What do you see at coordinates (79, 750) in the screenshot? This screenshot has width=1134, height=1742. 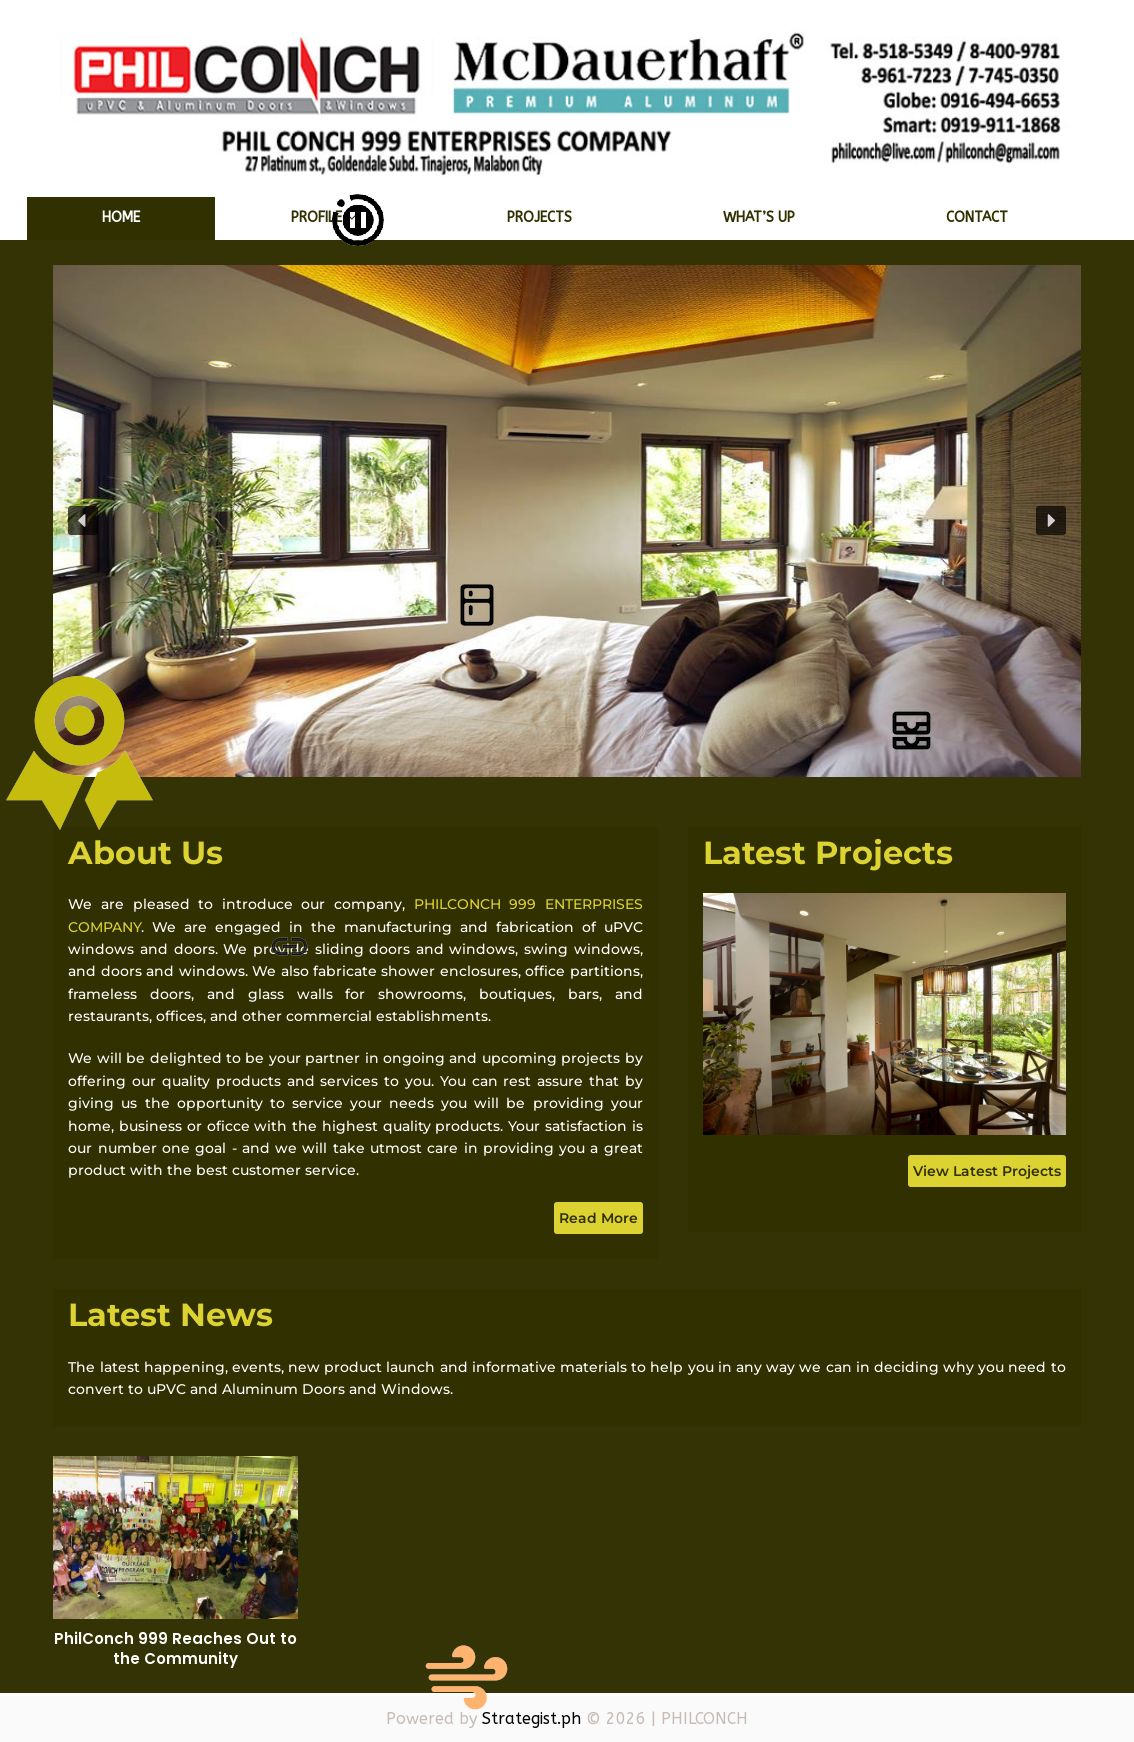 I see `indicates an award or achievement` at bounding box center [79, 750].